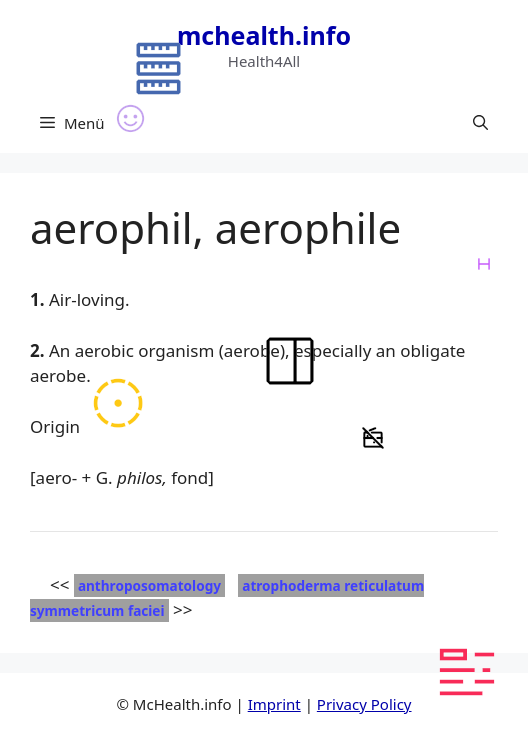  Describe the element at coordinates (120, 405) in the screenshot. I see `create a new draft issue` at that location.